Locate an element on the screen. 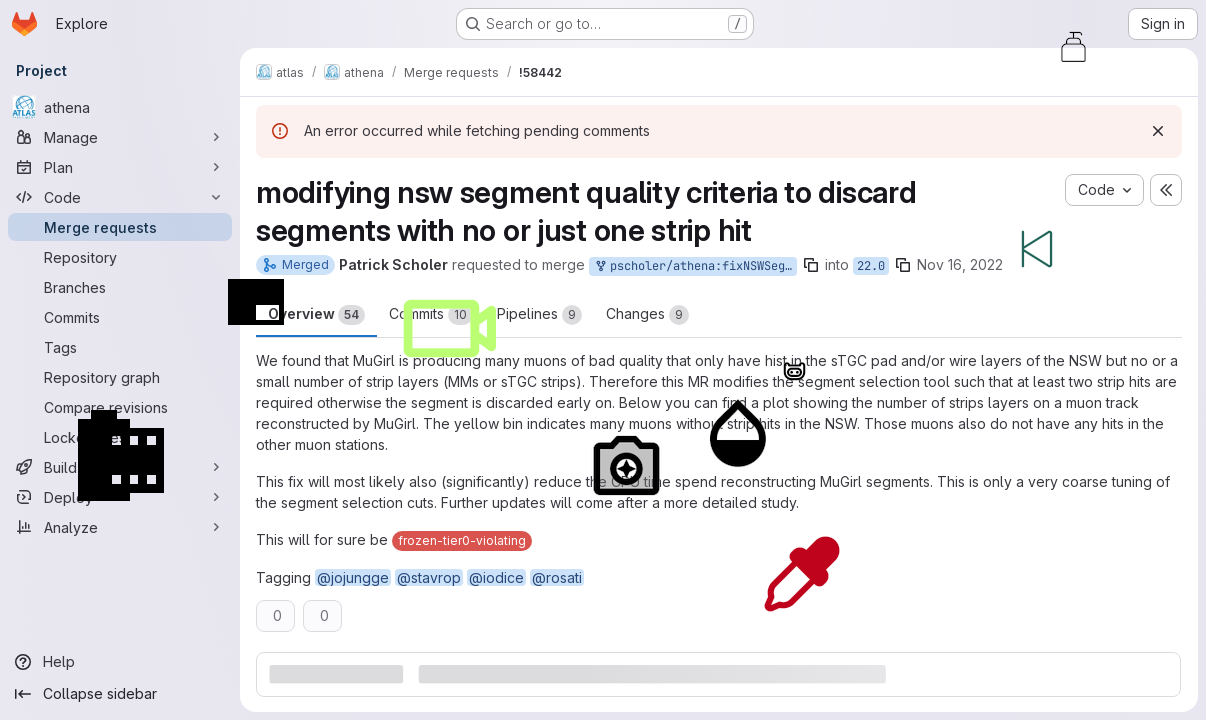 The height and width of the screenshot is (720, 1206). start a video call is located at coordinates (447, 328).